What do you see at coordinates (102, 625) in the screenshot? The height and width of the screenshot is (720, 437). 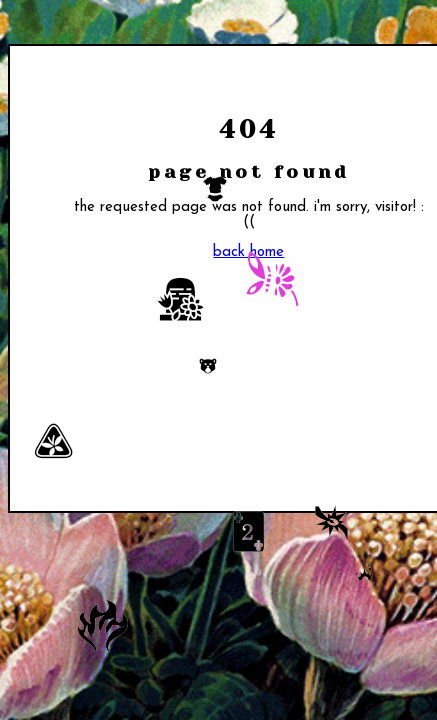 I see `activate fire attack ability` at bounding box center [102, 625].